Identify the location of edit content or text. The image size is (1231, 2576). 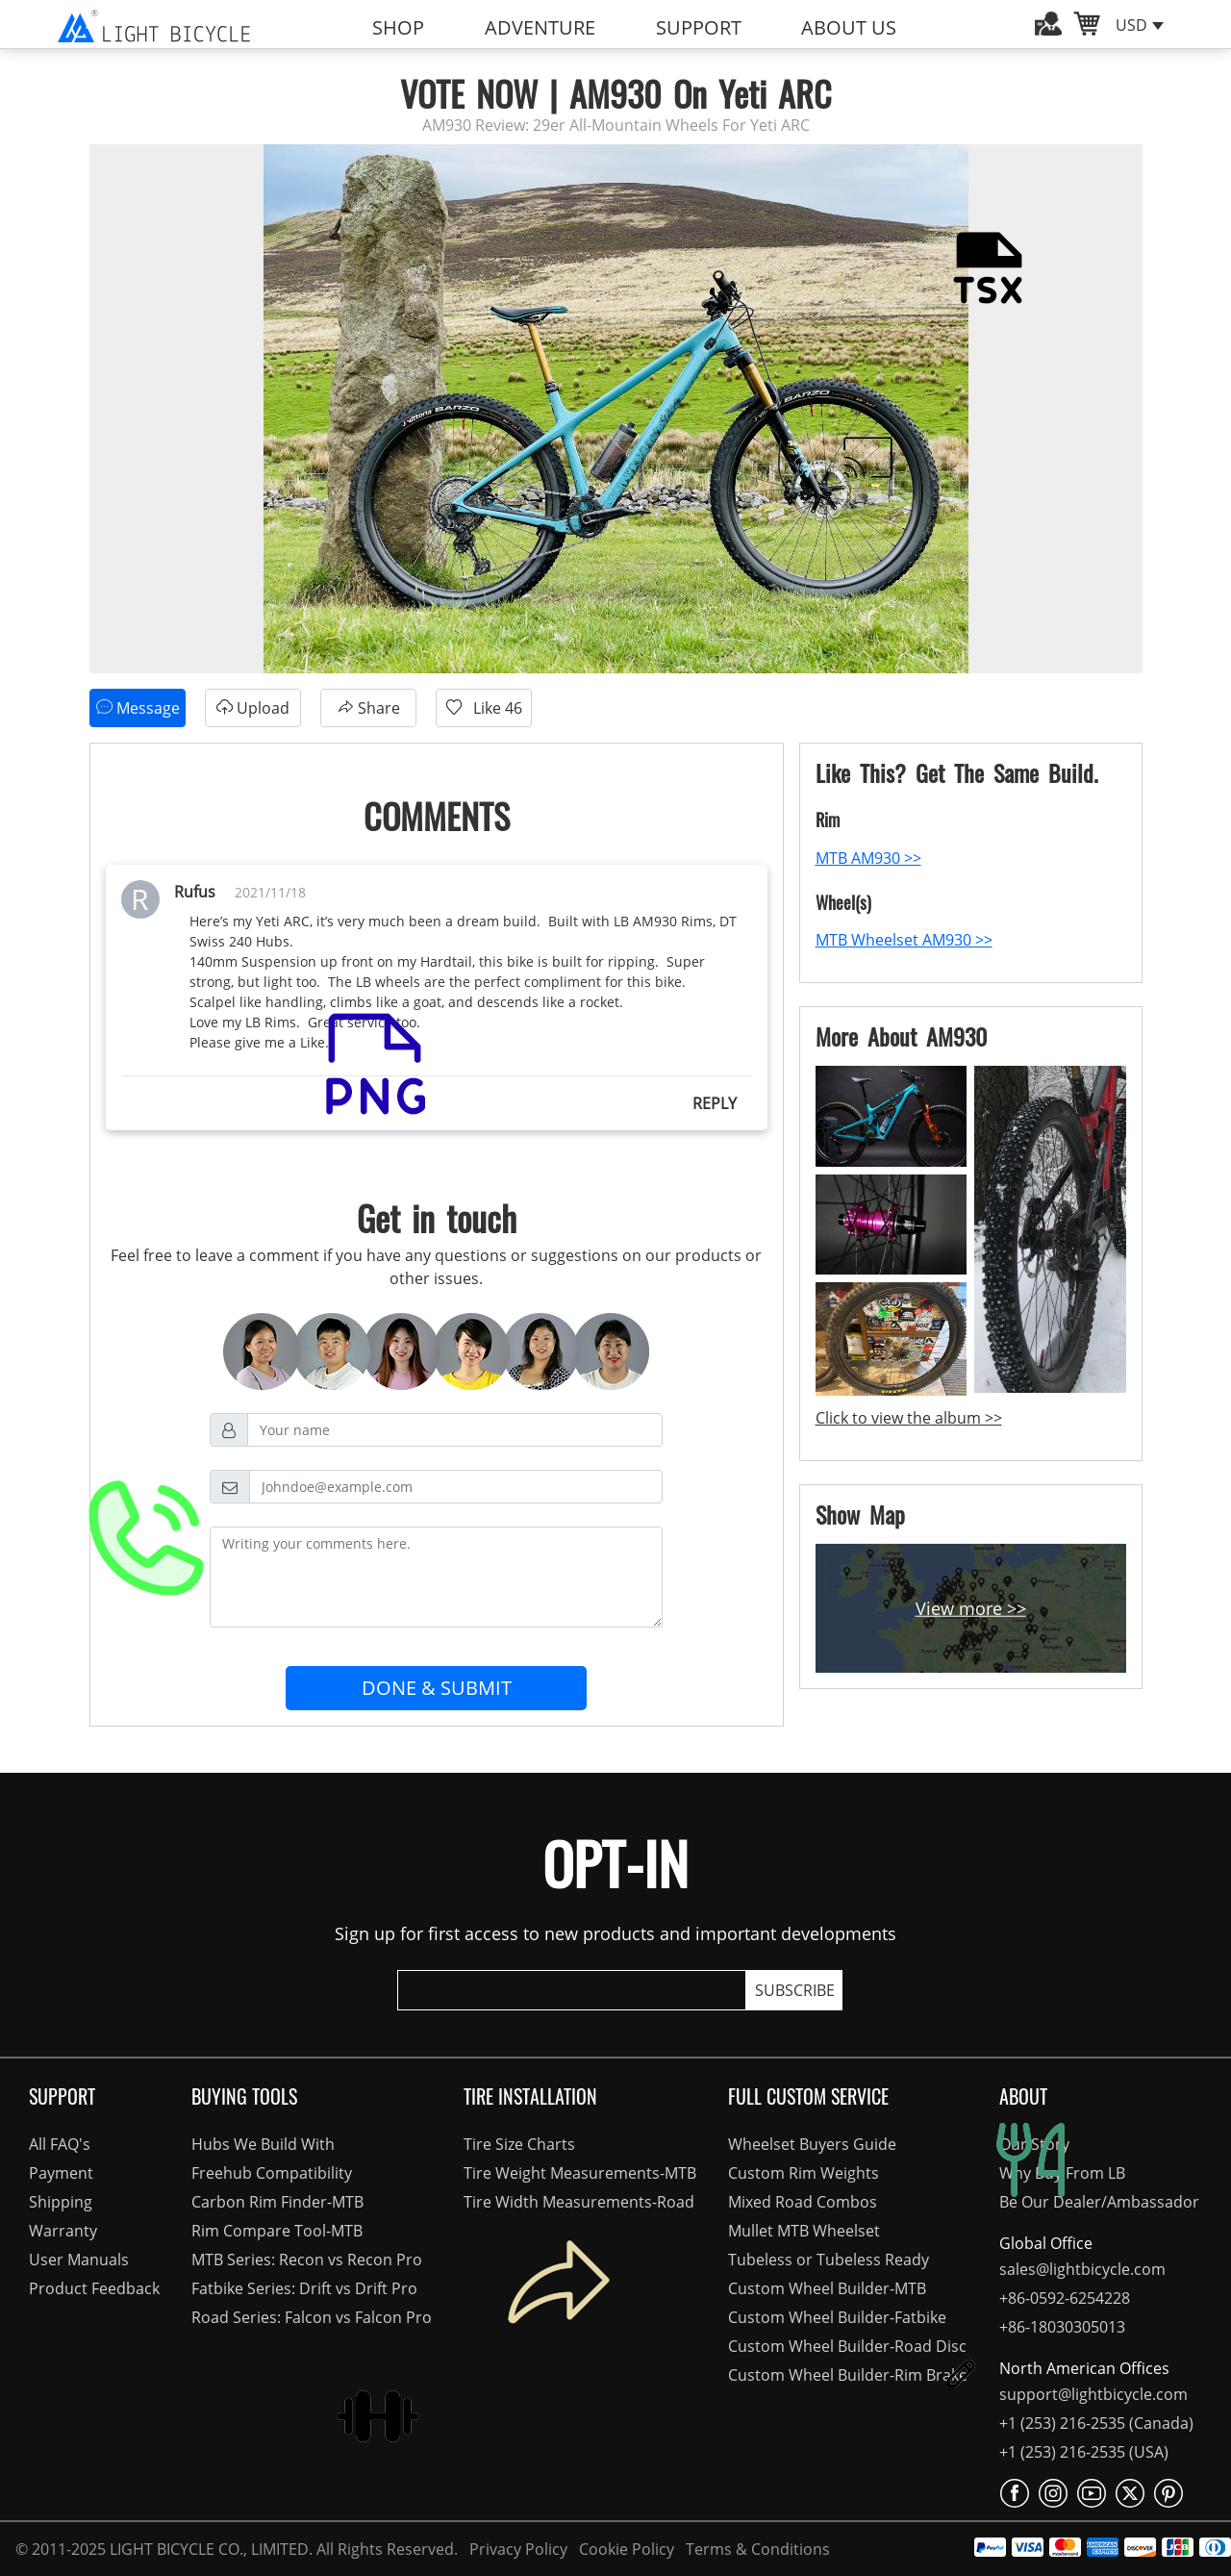
(962, 2373).